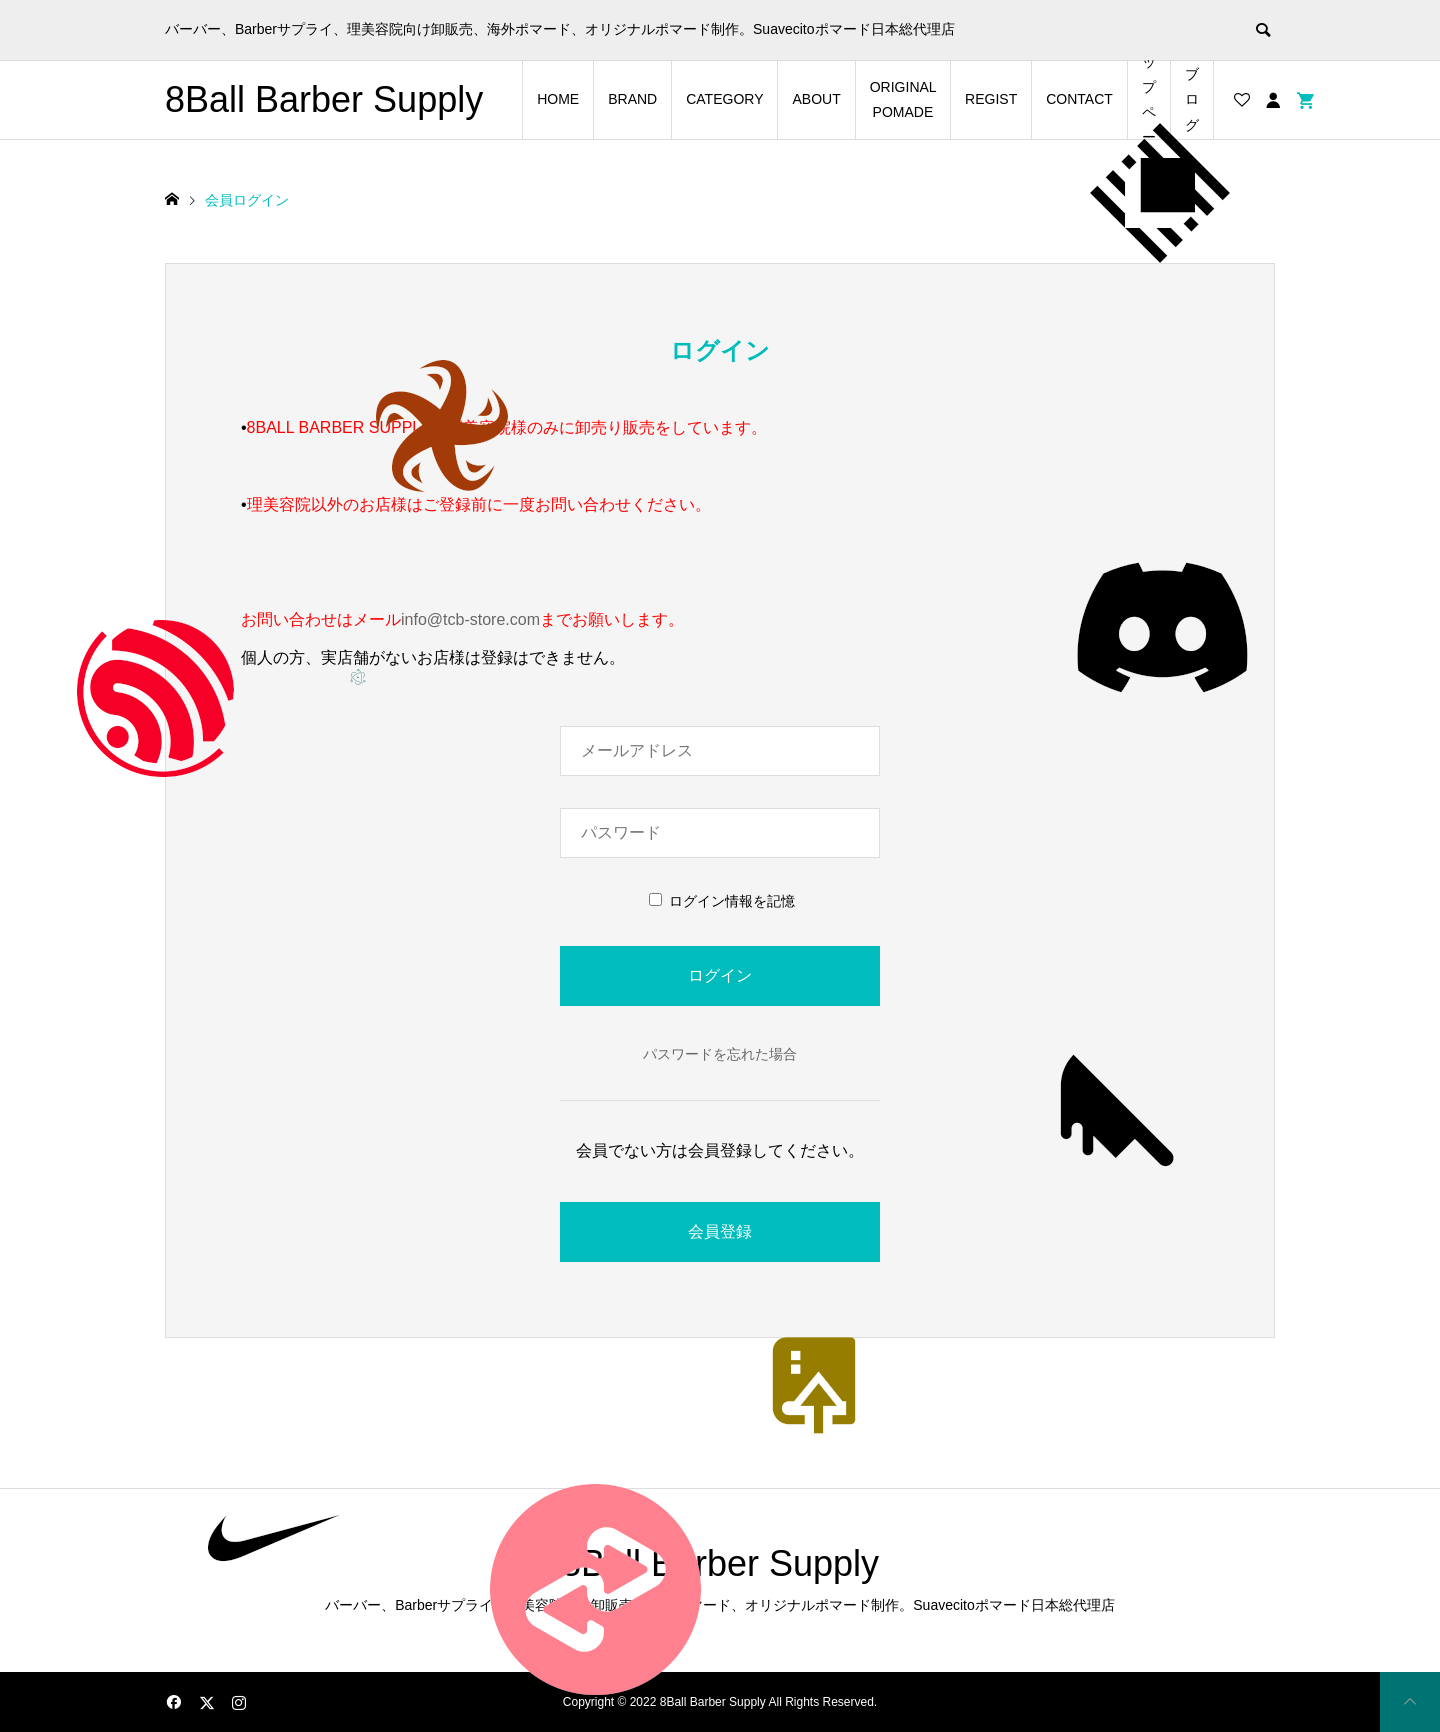 This screenshot has width=1440, height=1732. I want to click on espressif systems company logo, so click(155, 698).